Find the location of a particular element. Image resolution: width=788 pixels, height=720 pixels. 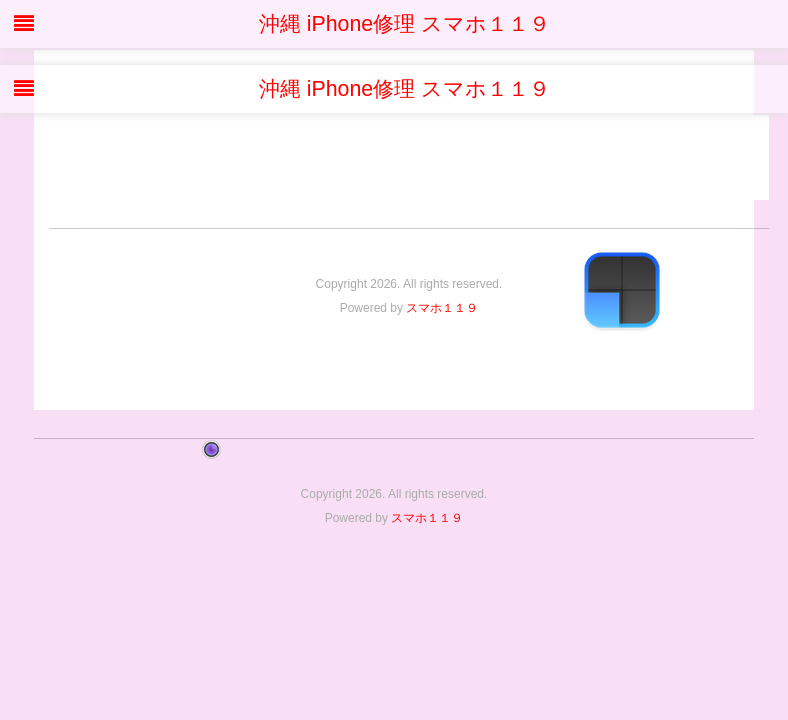

switch to the bottom-left workspace is located at coordinates (622, 290).